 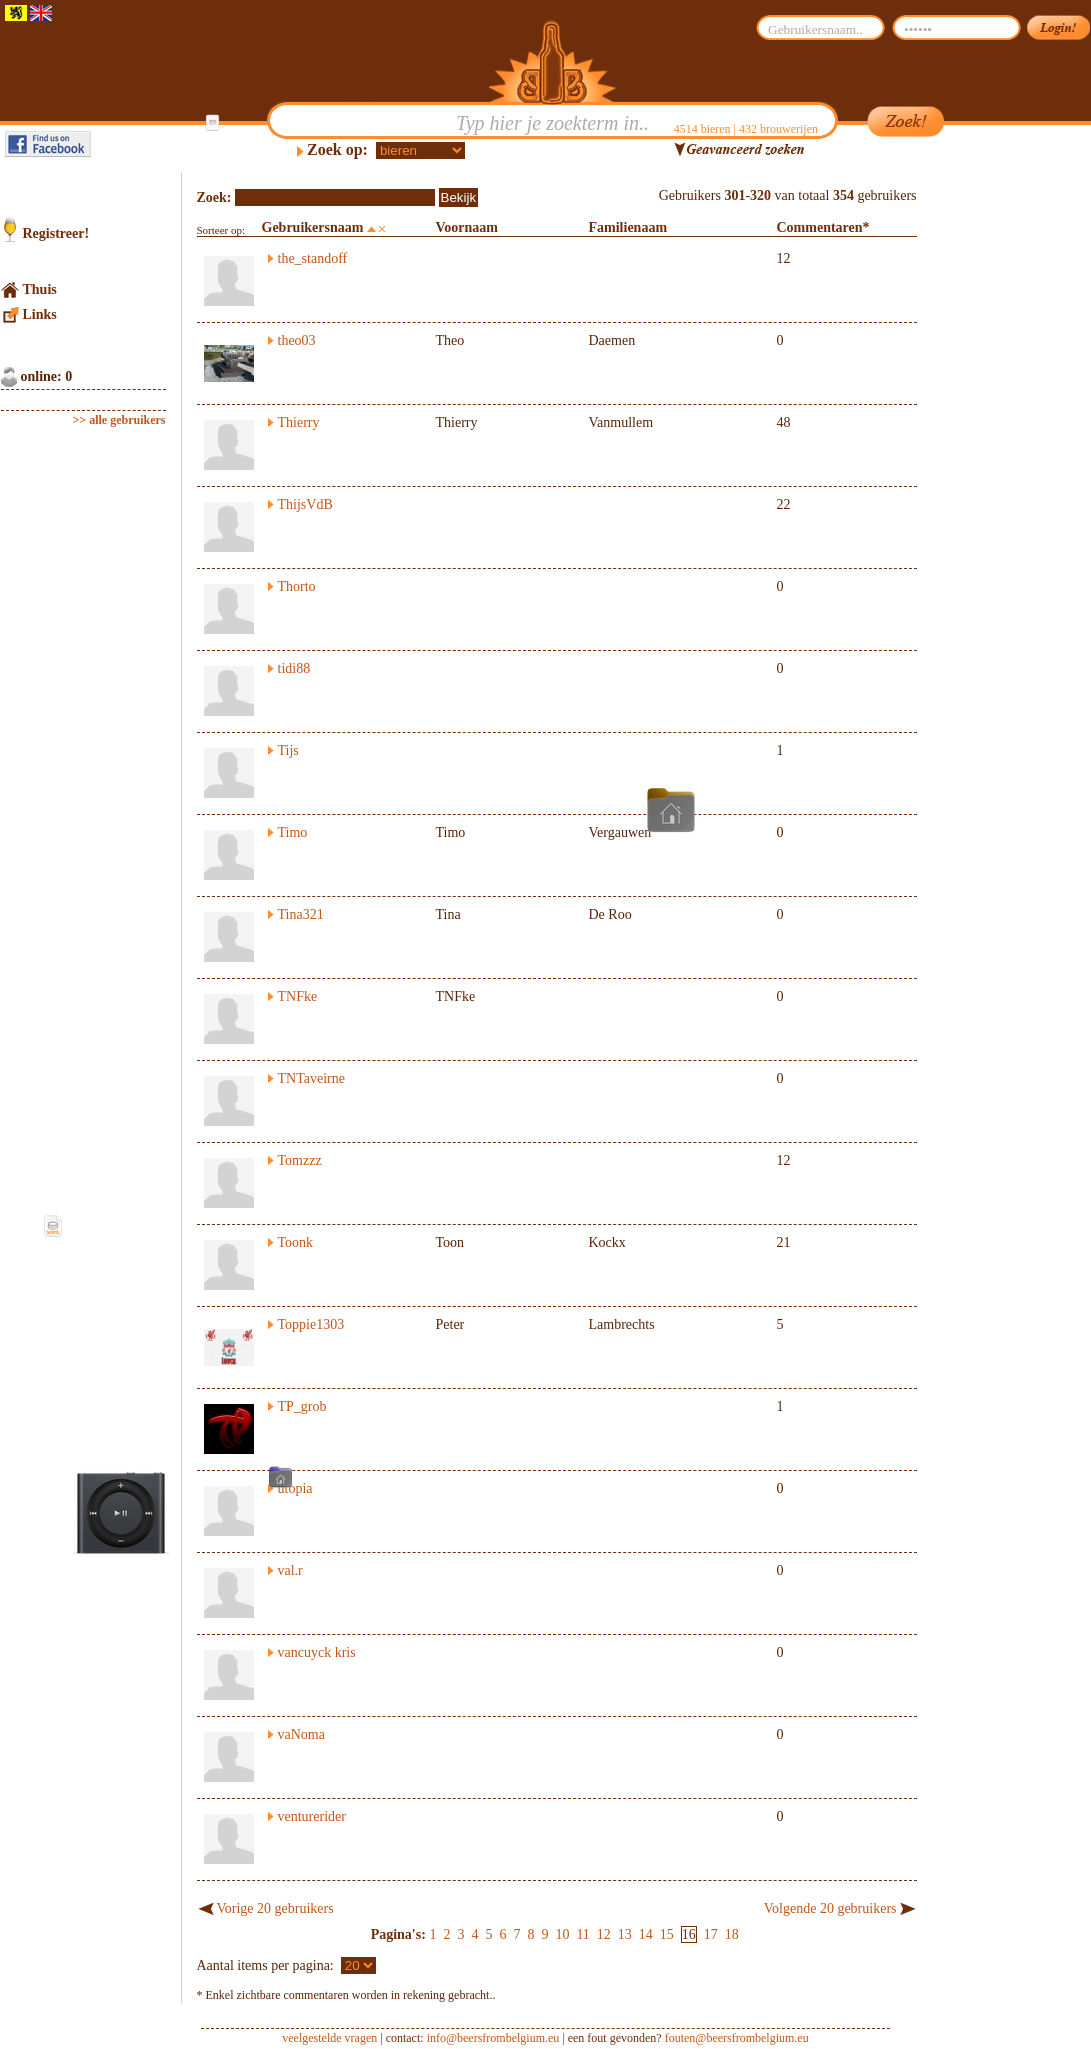 I want to click on a yaml configuration file, so click(x=53, y=1226).